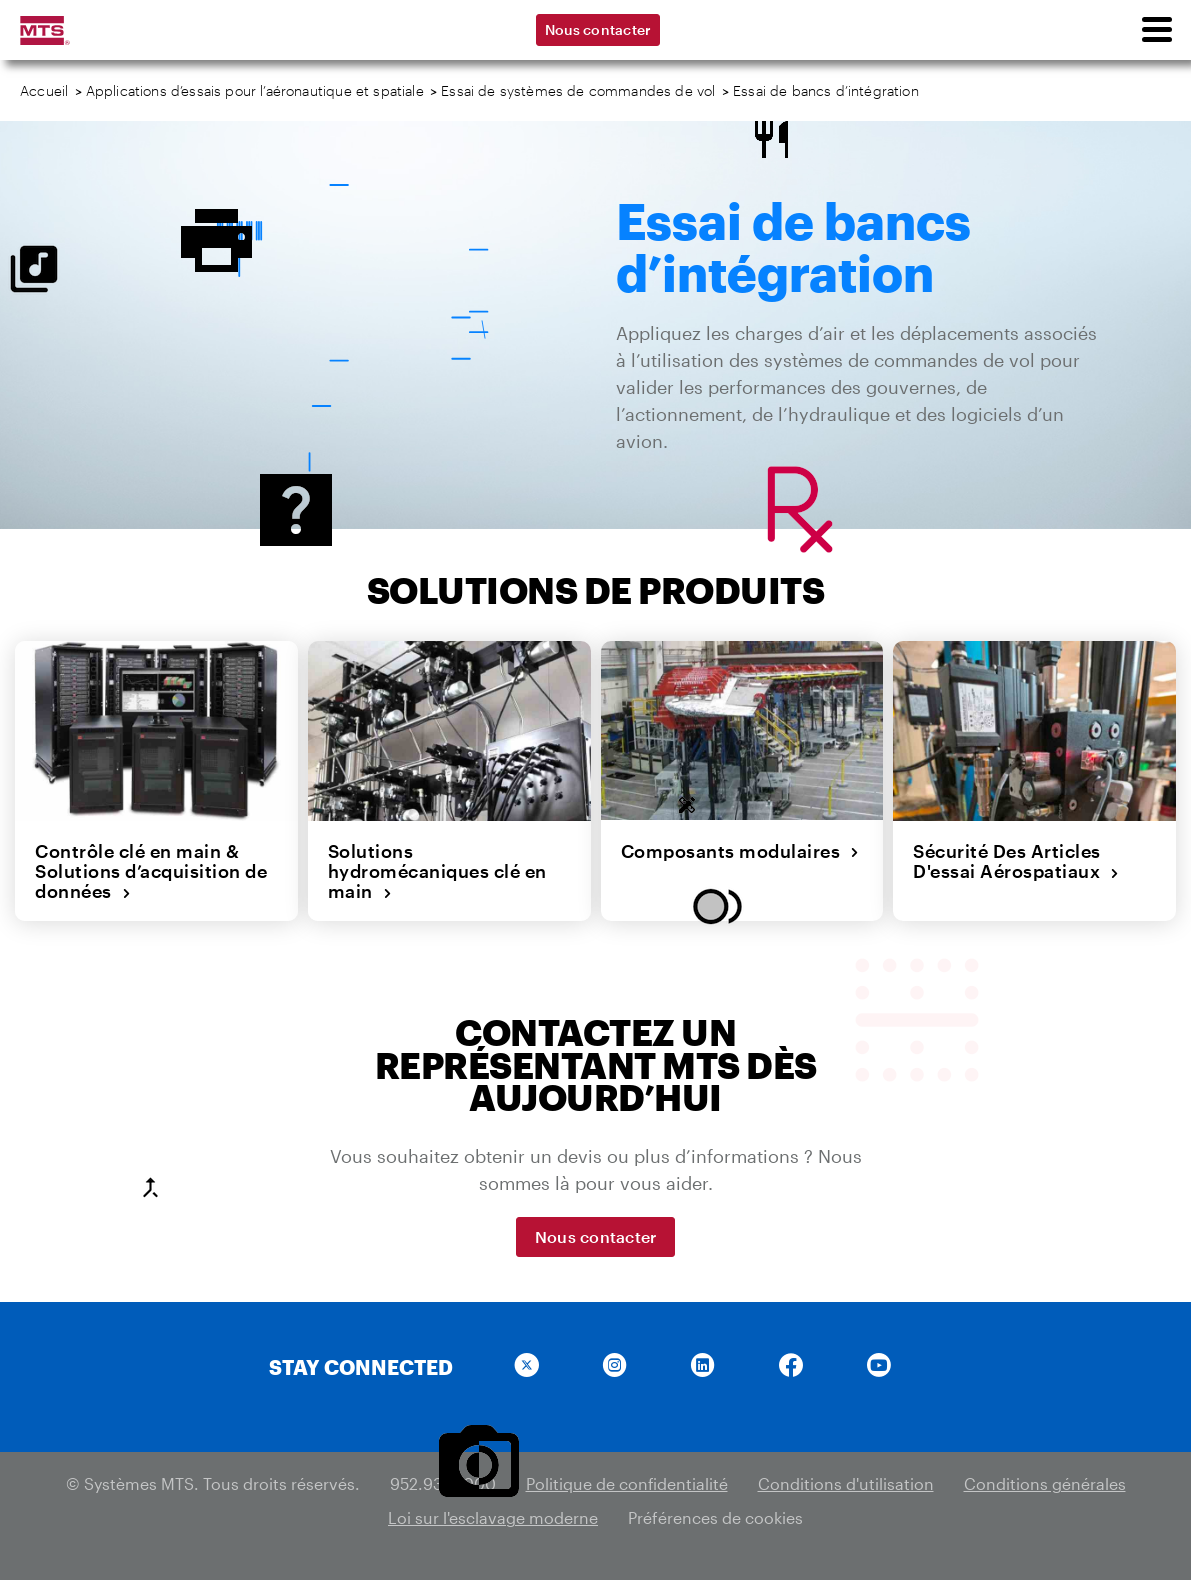  What do you see at coordinates (717, 906) in the screenshot?
I see `indicates active recording or live broadcast` at bounding box center [717, 906].